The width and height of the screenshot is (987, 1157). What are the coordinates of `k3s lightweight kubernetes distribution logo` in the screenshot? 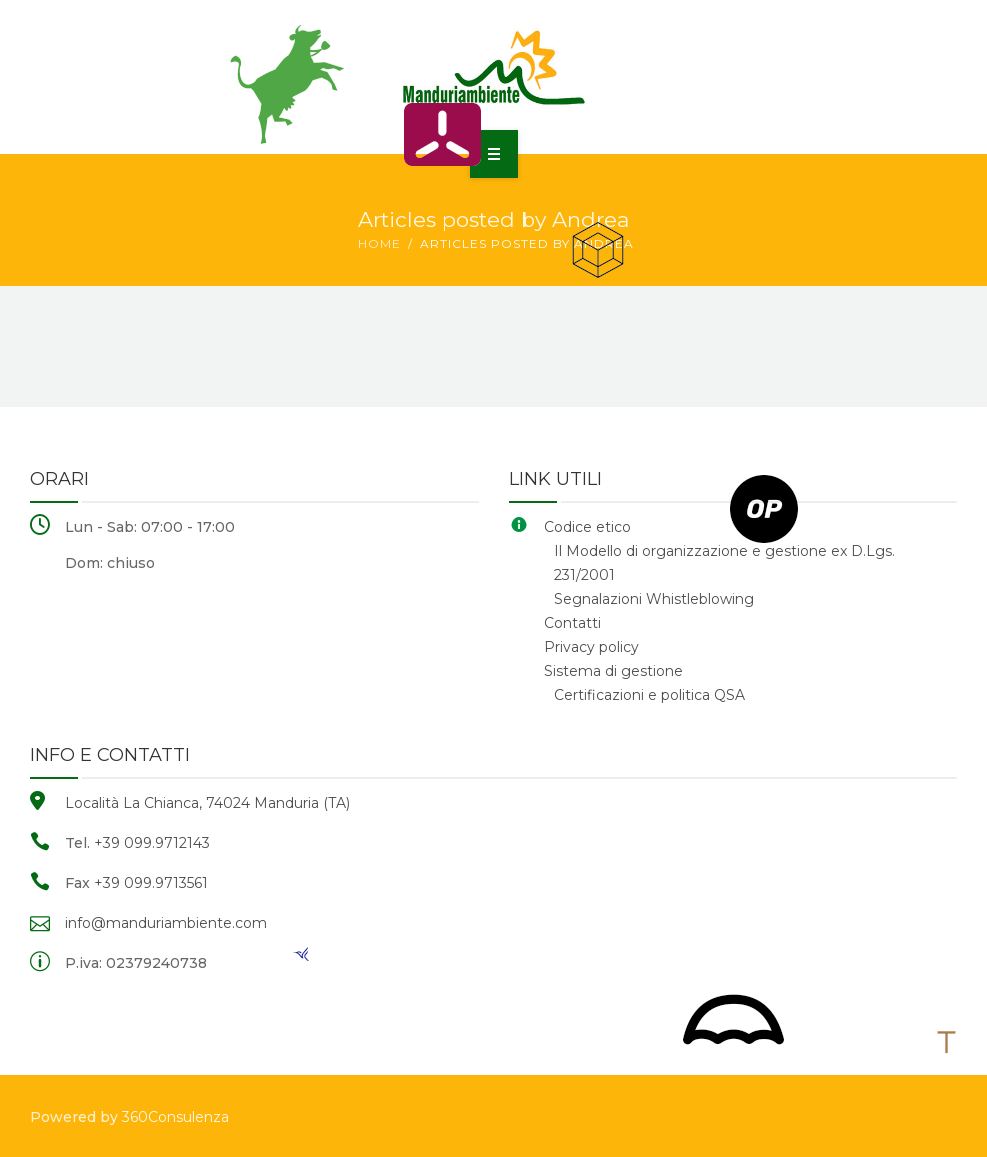 It's located at (442, 134).